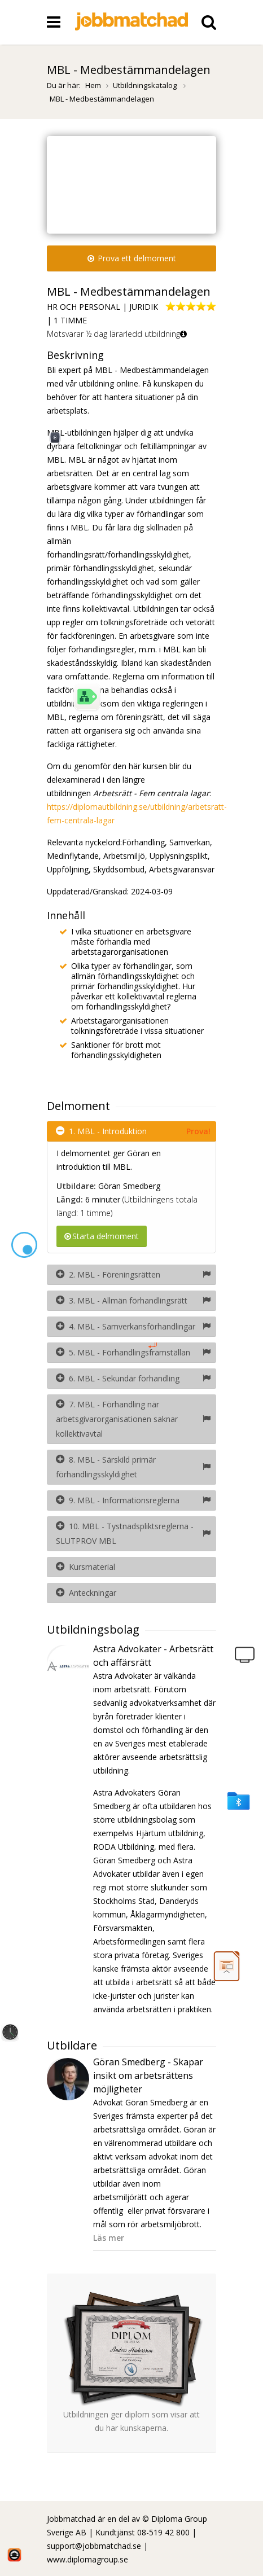  Describe the element at coordinates (24, 1245) in the screenshot. I see `new message notification in quassel irc client` at that location.